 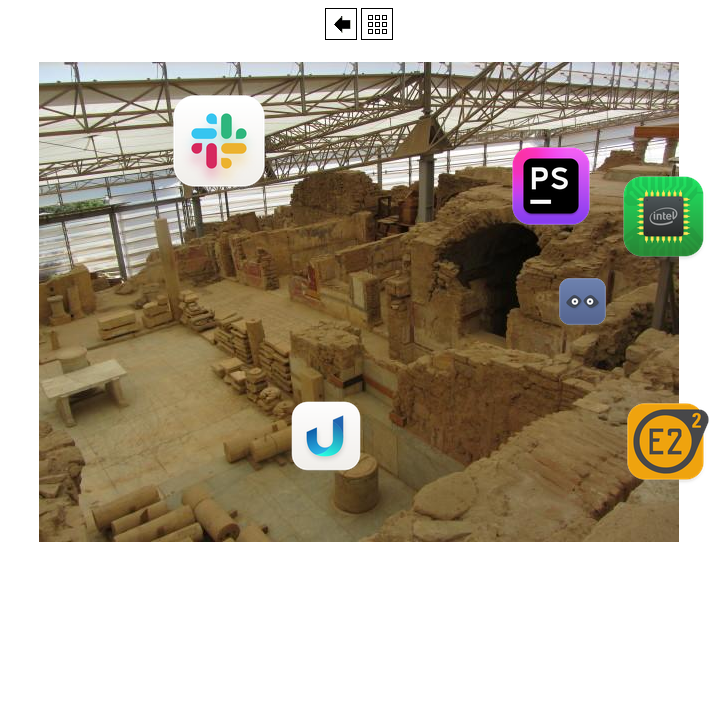 What do you see at coordinates (582, 301) in the screenshot?
I see `open mockoon api mocking application` at bounding box center [582, 301].